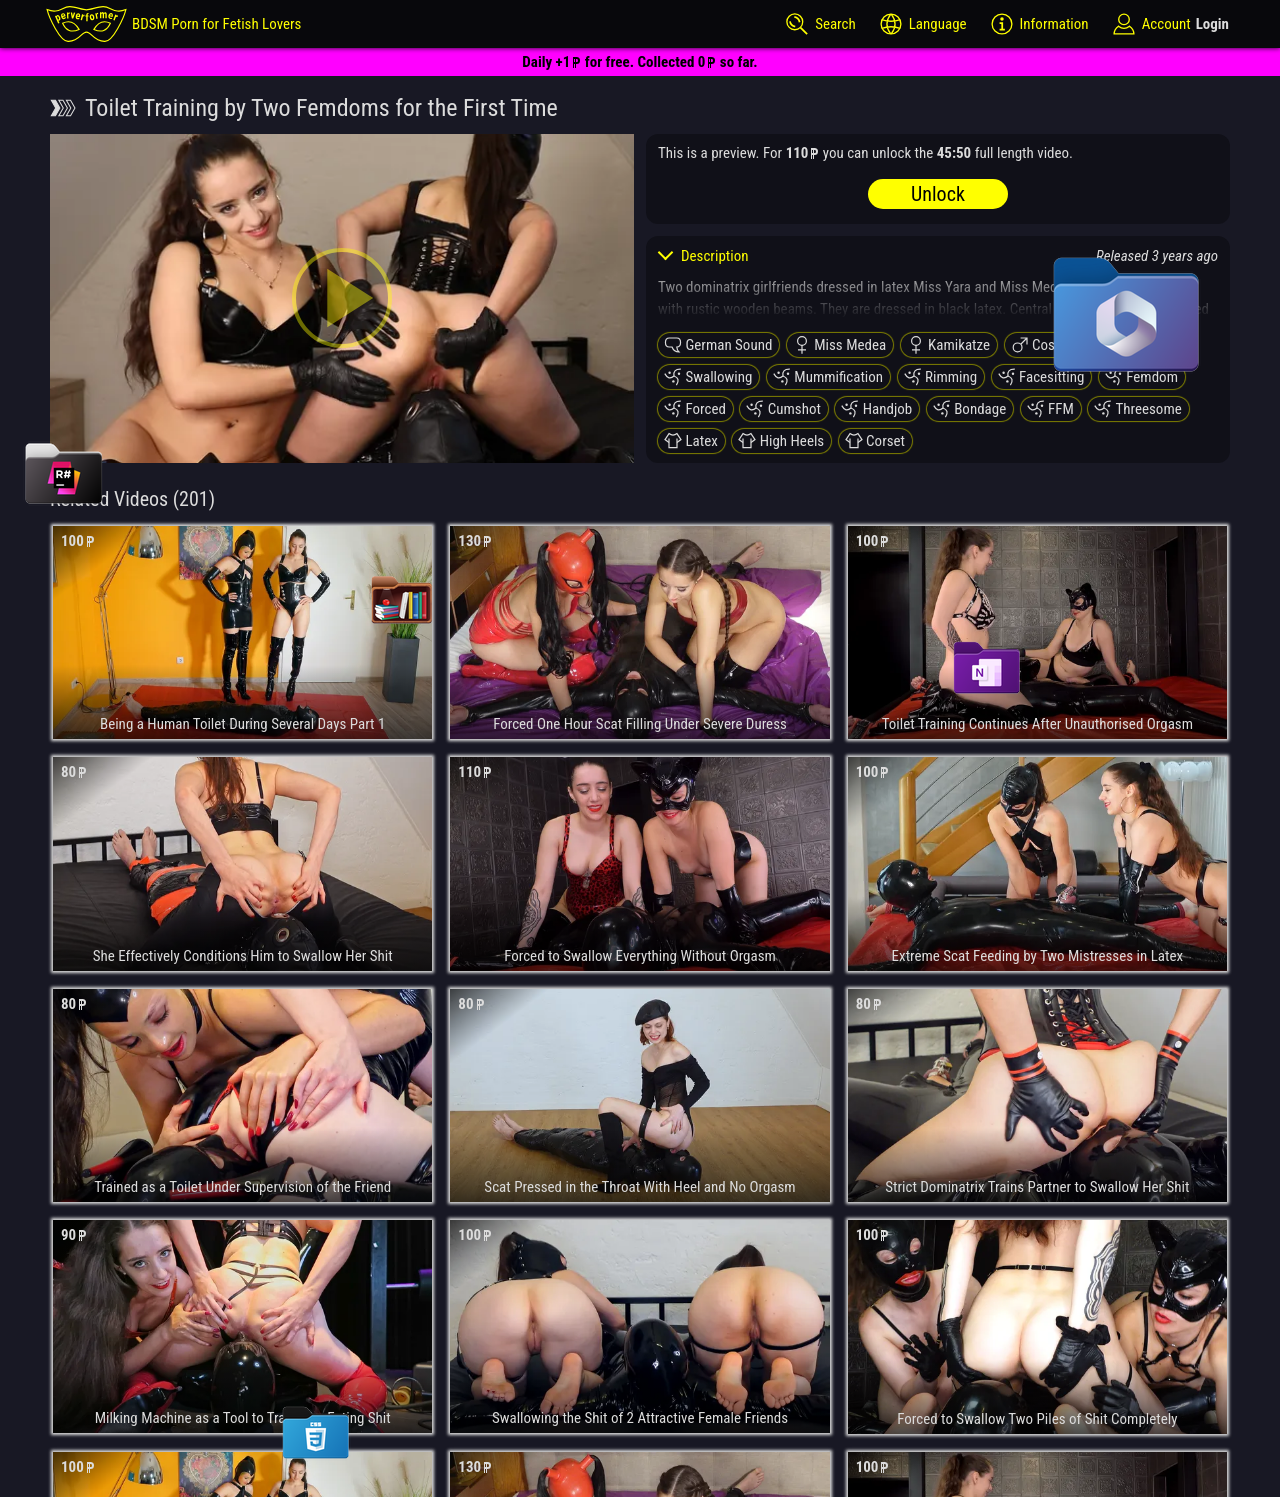 The height and width of the screenshot is (1497, 1280). I want to click on open folder containing CSS stylesheets, so click(315, 1434).